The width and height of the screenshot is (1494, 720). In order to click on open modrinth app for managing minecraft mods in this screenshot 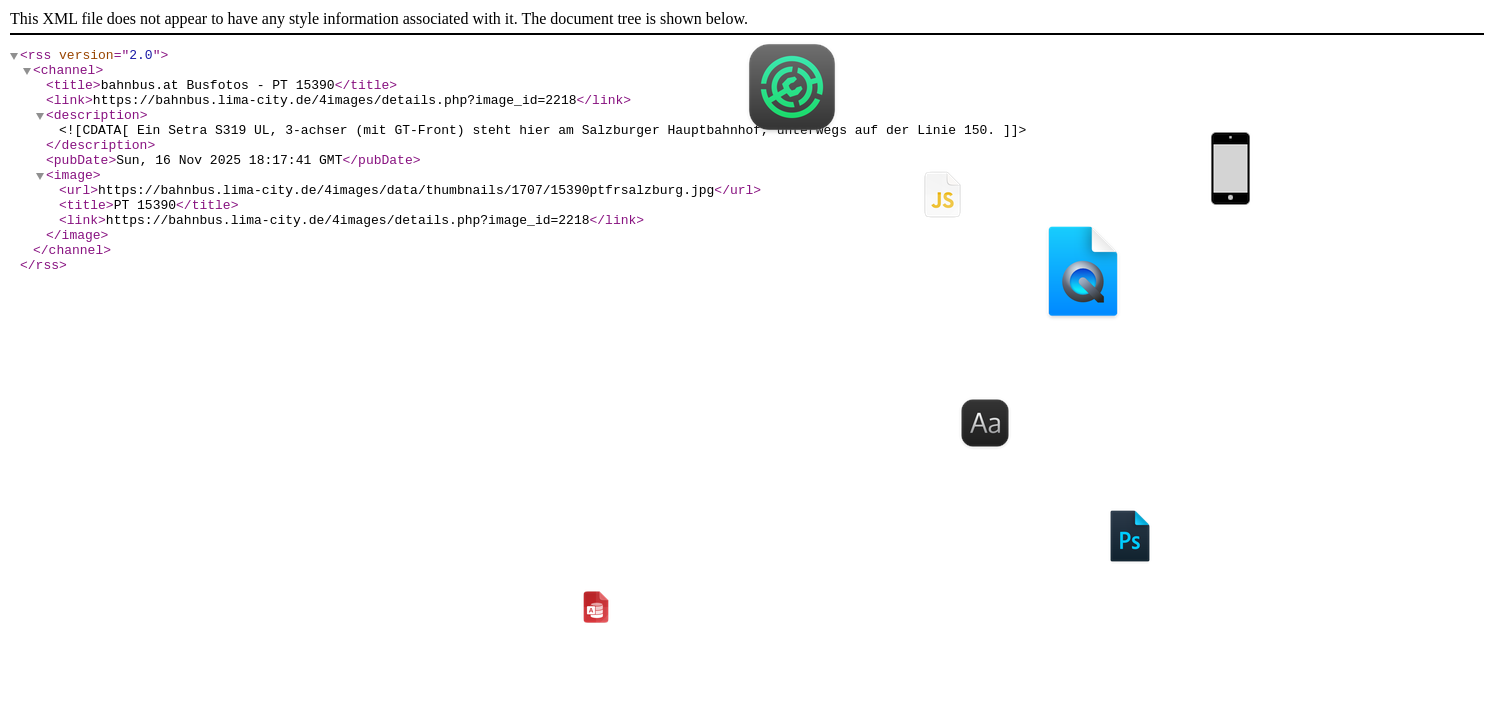, I will do `click(792, 87)`.